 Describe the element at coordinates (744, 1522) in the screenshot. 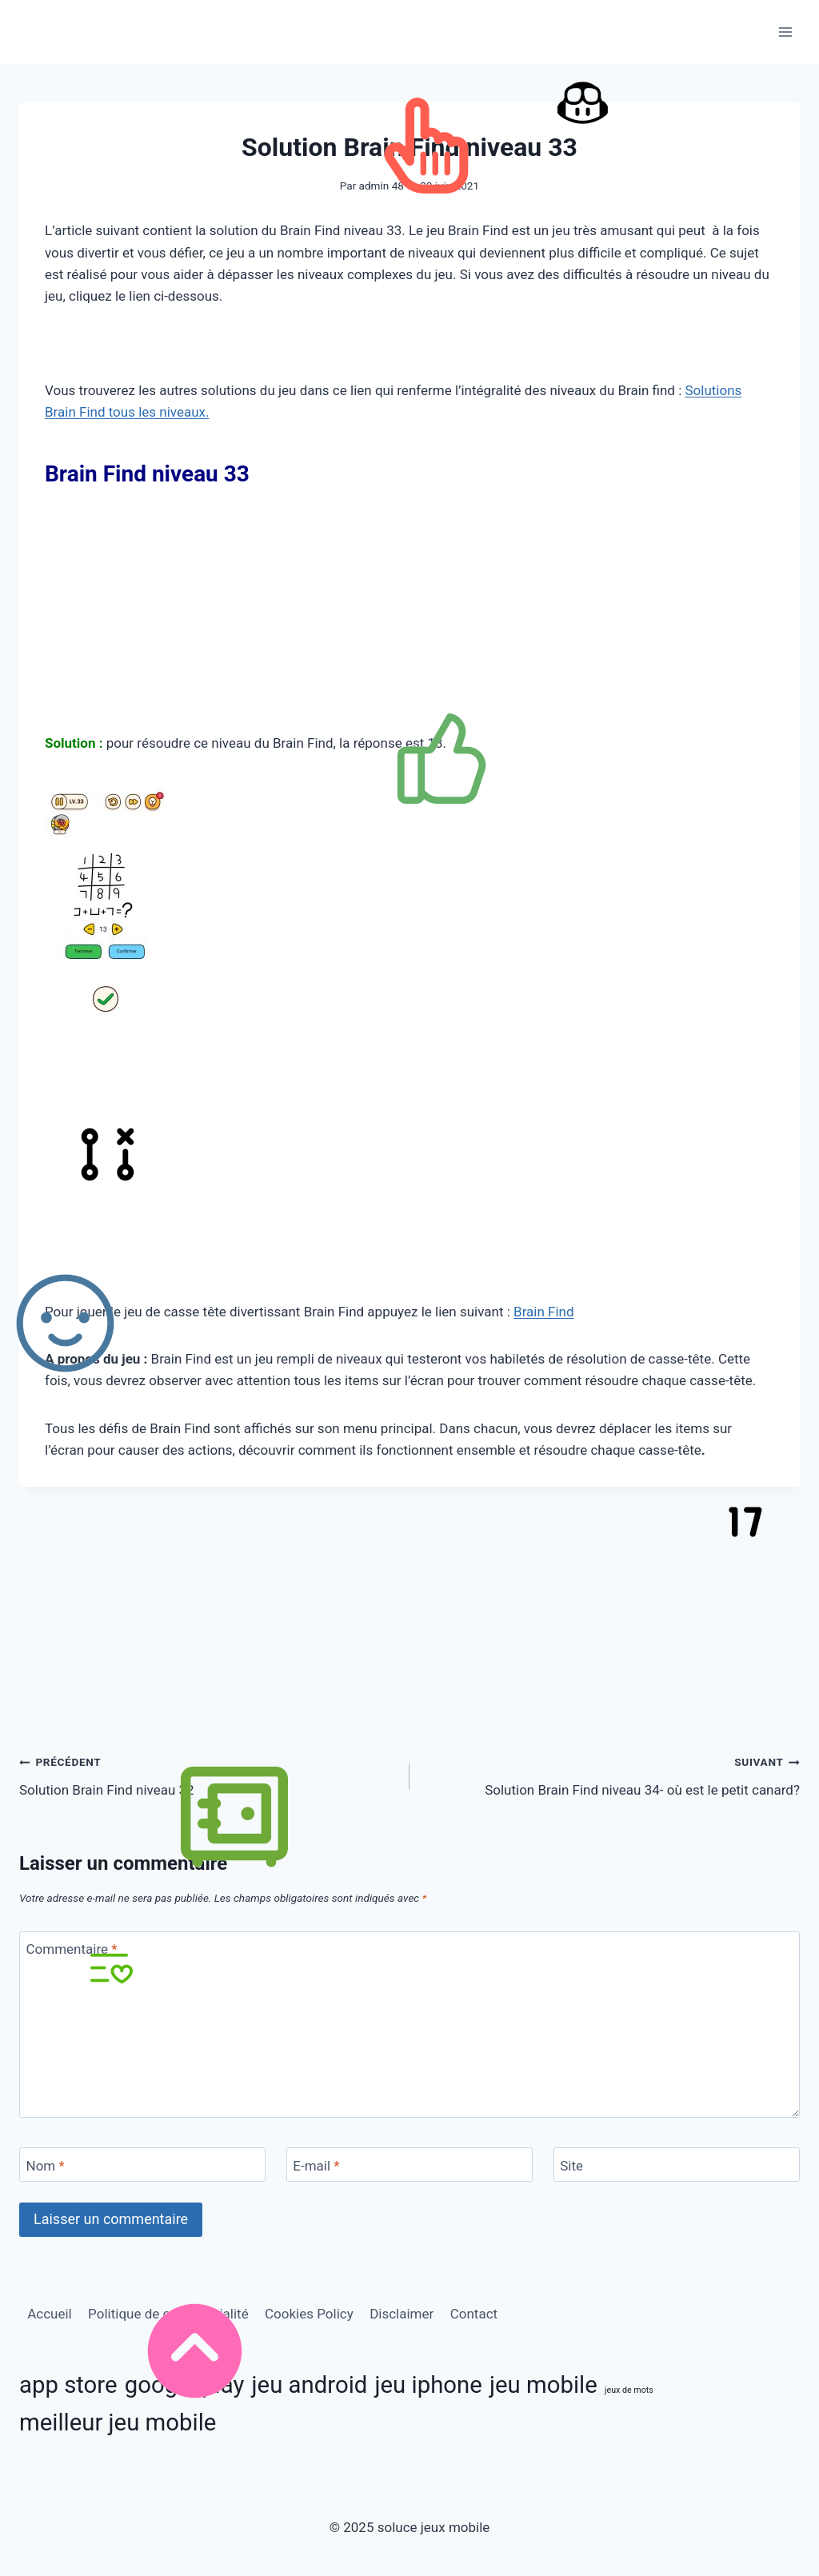

I see `indicates item number 17 in a list or sequence` at that location.